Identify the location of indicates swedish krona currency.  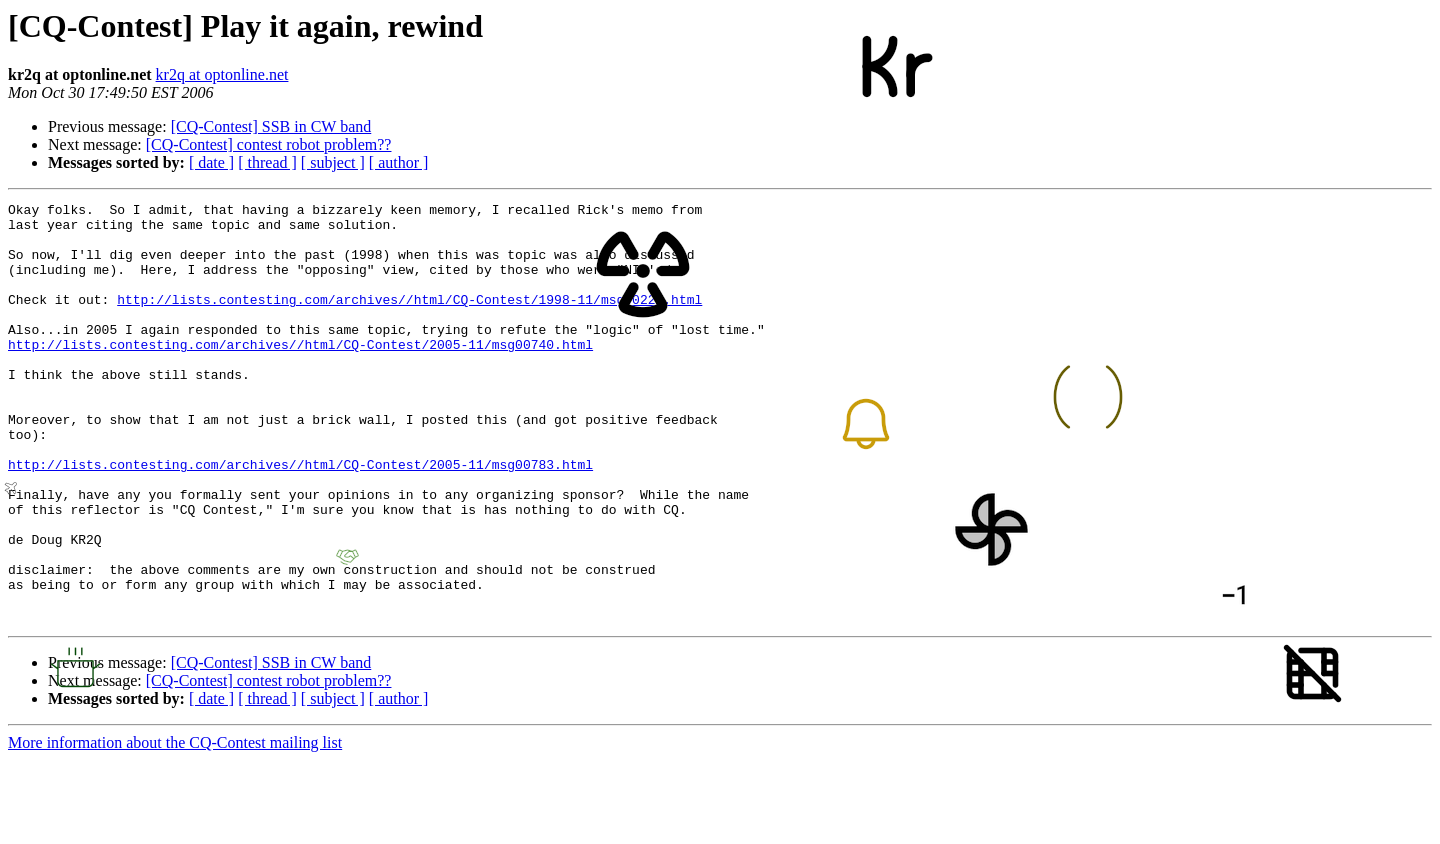
(897, 66).